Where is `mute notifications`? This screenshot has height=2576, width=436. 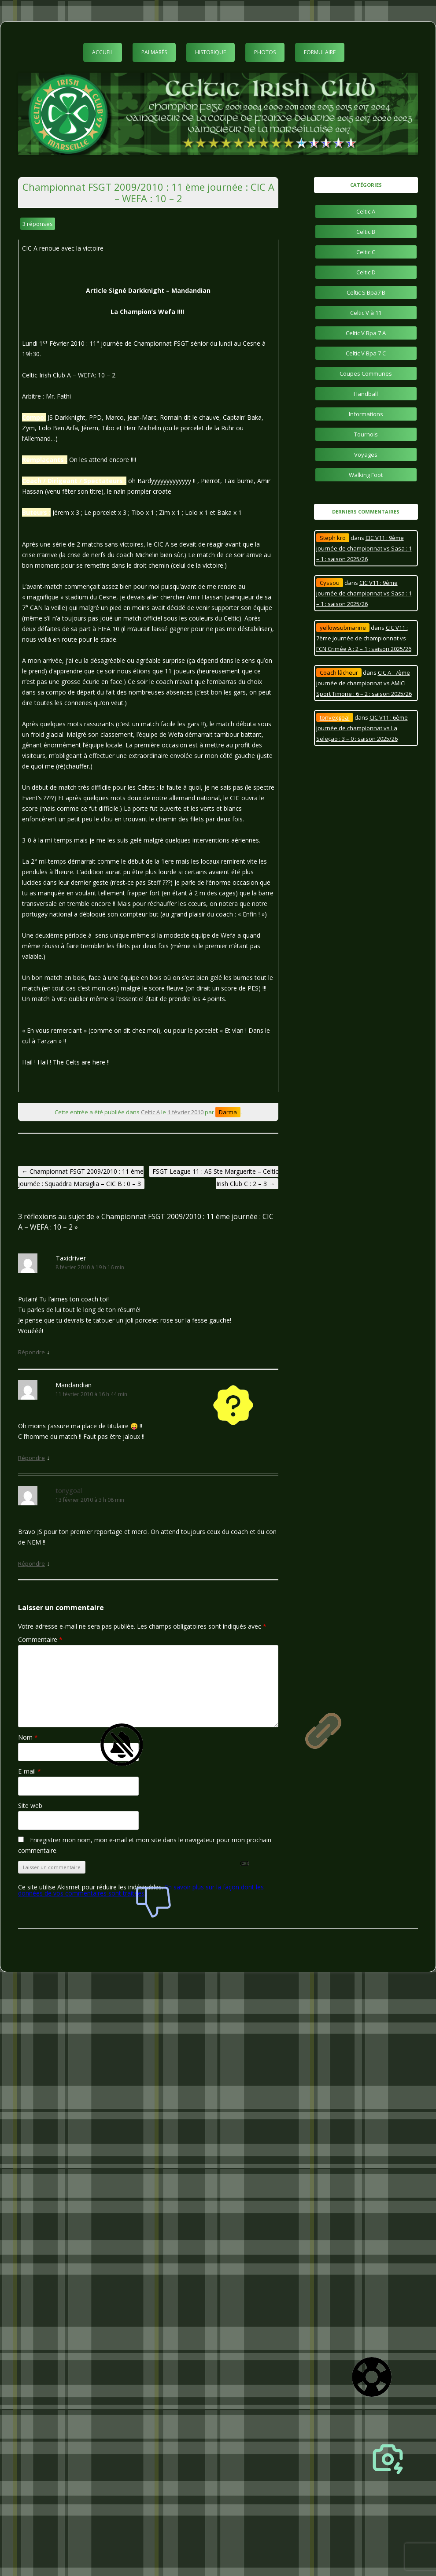
mute notifications is located at coordinates (122, 1744).